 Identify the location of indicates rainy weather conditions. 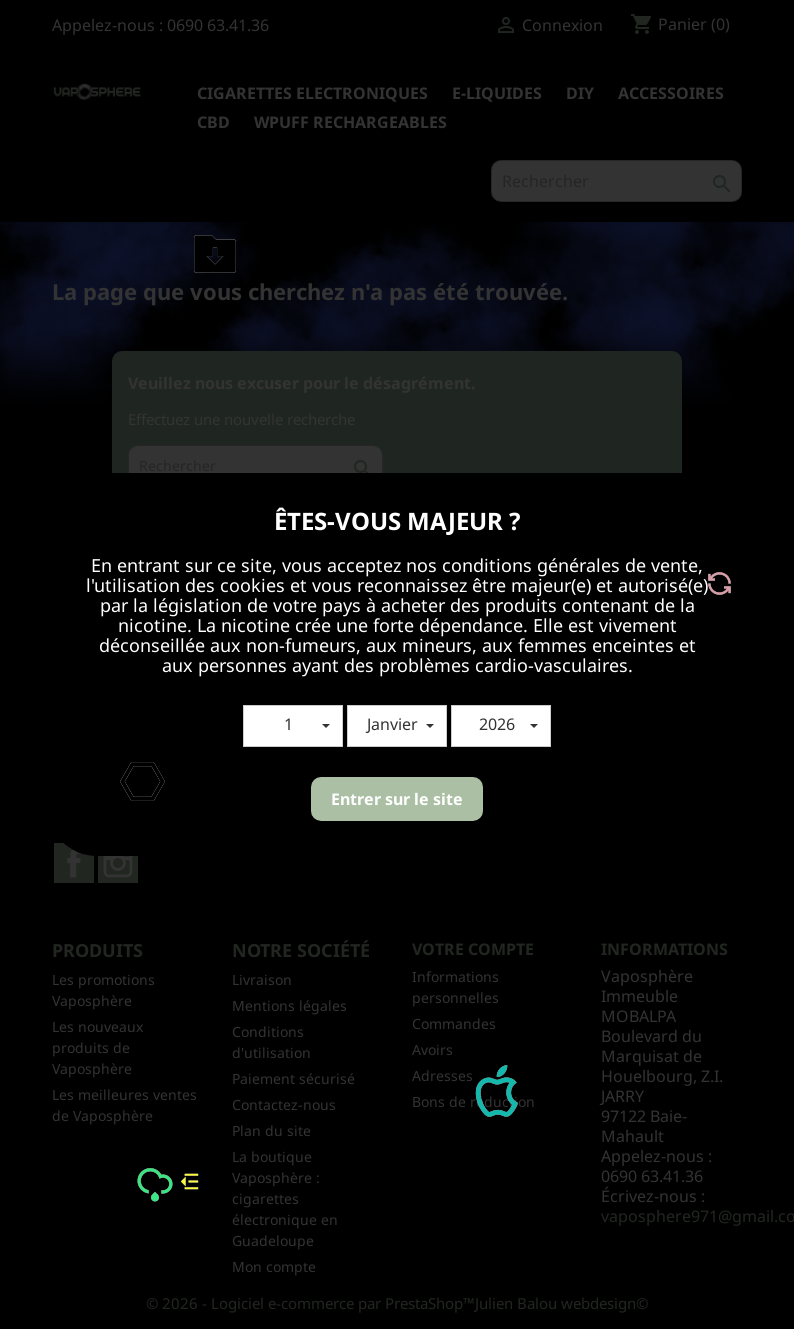
(155, 1184).